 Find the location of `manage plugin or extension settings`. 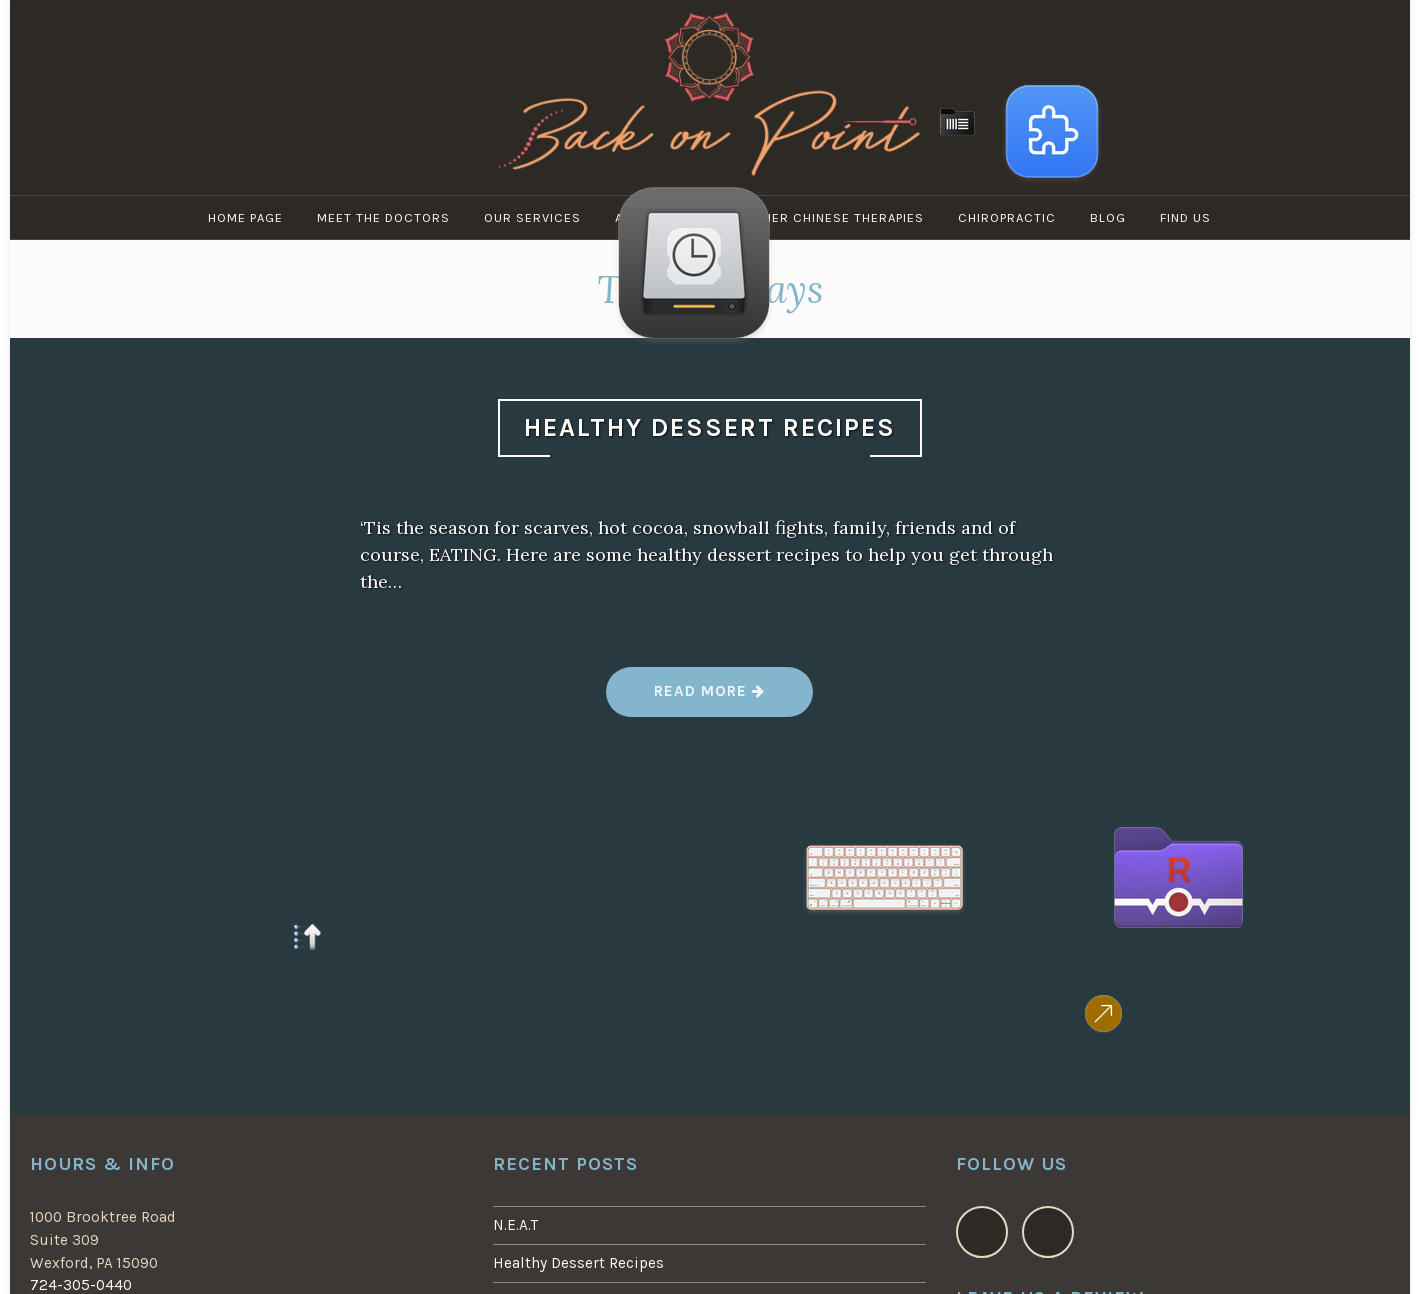

manage plugin or extension settings is located at coordinates (1052, 133).